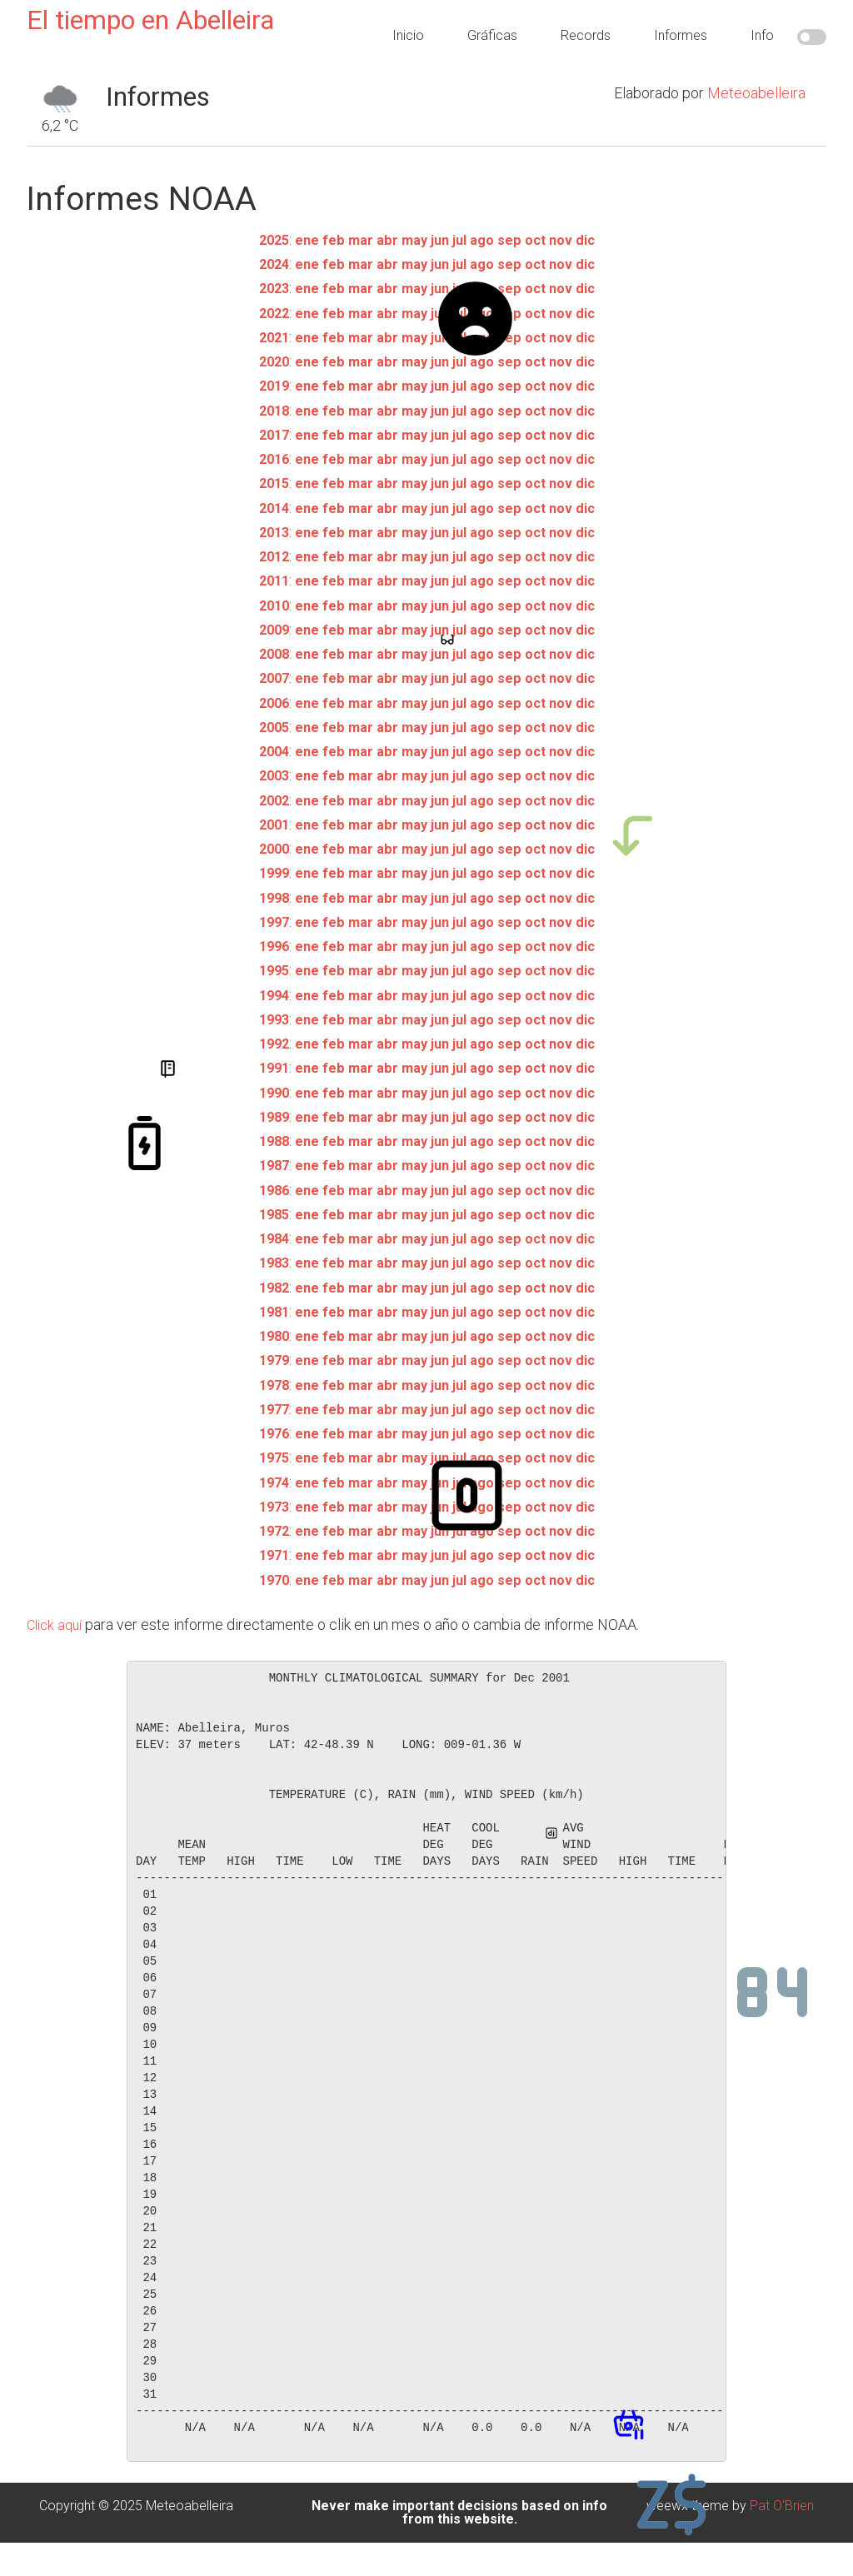 The height and width of the screenshot is (2576, 853). Describe the element at coordinates (671, 2504) in the screenshot. I see `indicates zimbabwean dollar currency` at that location.